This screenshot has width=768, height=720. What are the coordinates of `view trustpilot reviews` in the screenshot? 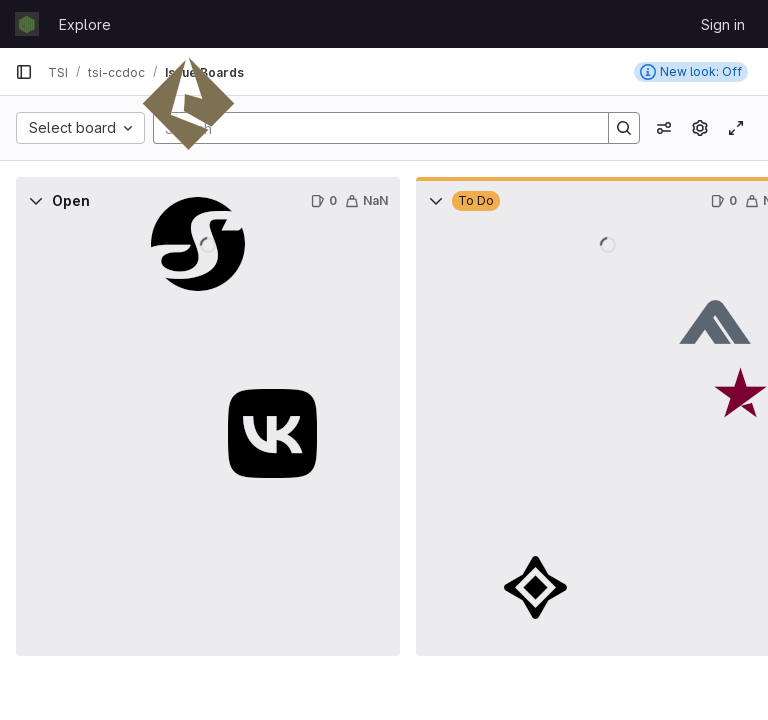 It's located at (740, 392).